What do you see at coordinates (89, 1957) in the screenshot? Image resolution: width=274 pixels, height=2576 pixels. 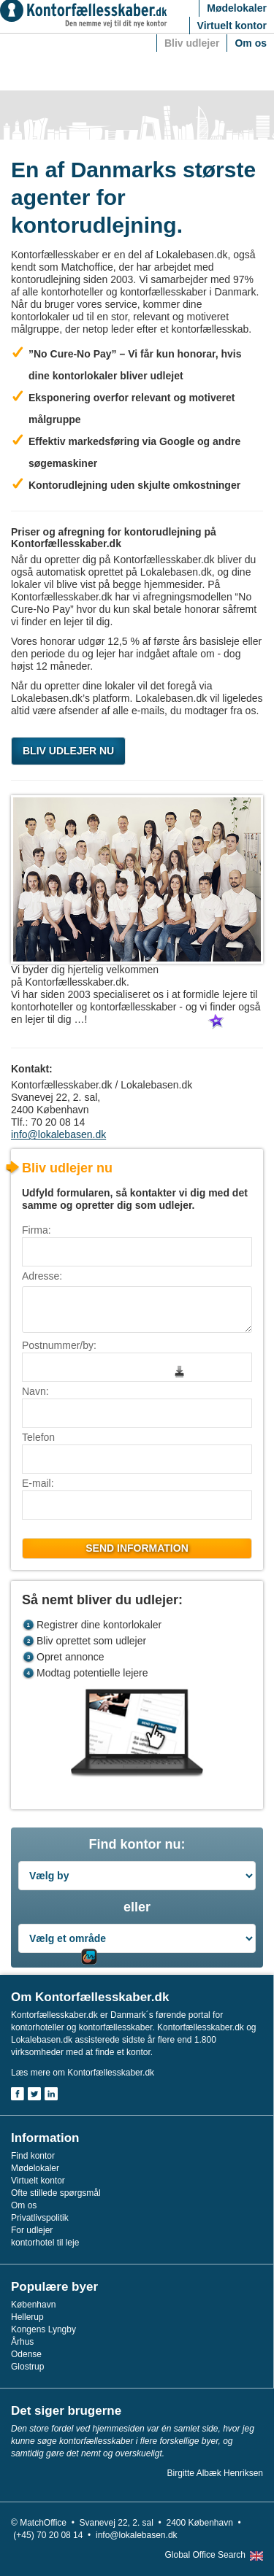 I see `open freeform app for brainstorming and sketching` at bounding box center [89, 1957].